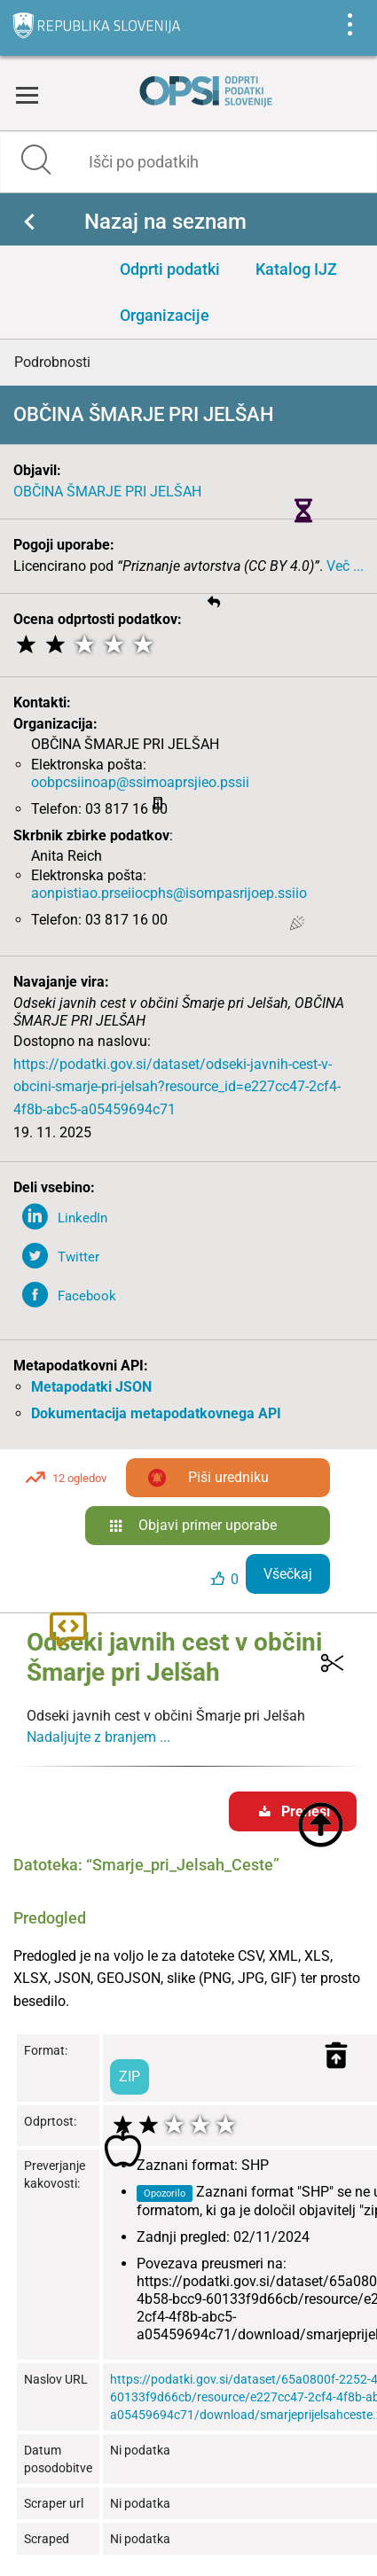 The width and height of the screenshot is (377, 2576). I want to click on indicates a task or process in progress, so click(303, 511).